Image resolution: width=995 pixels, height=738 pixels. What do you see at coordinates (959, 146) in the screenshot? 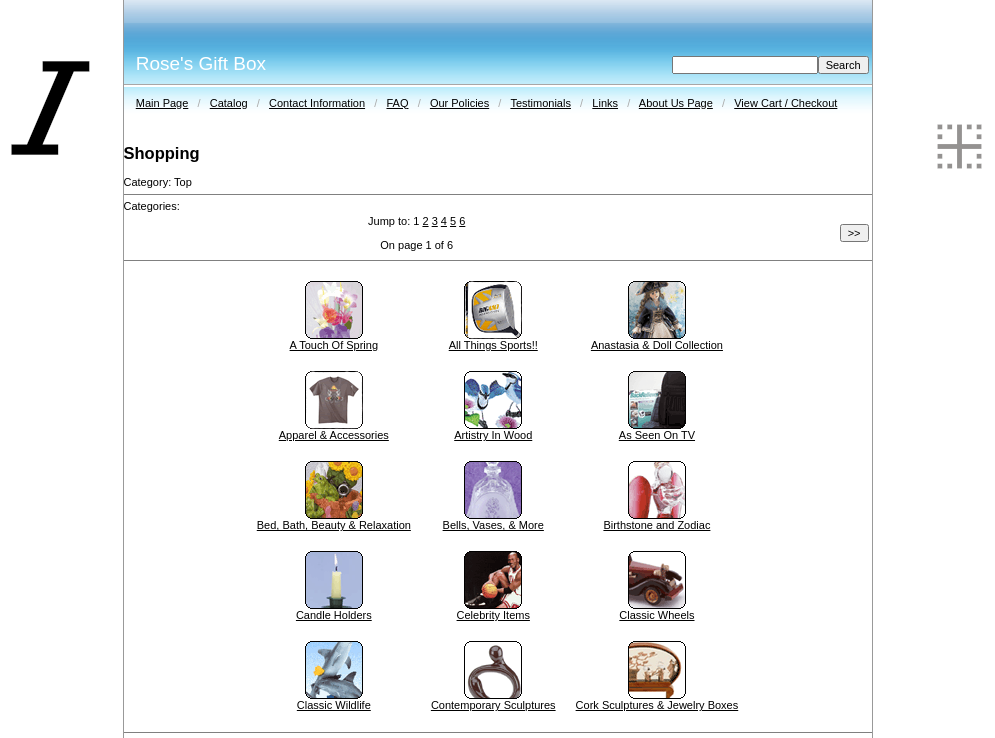
I see `apply inner borders to selected cells` at bounding box center [959, 146].